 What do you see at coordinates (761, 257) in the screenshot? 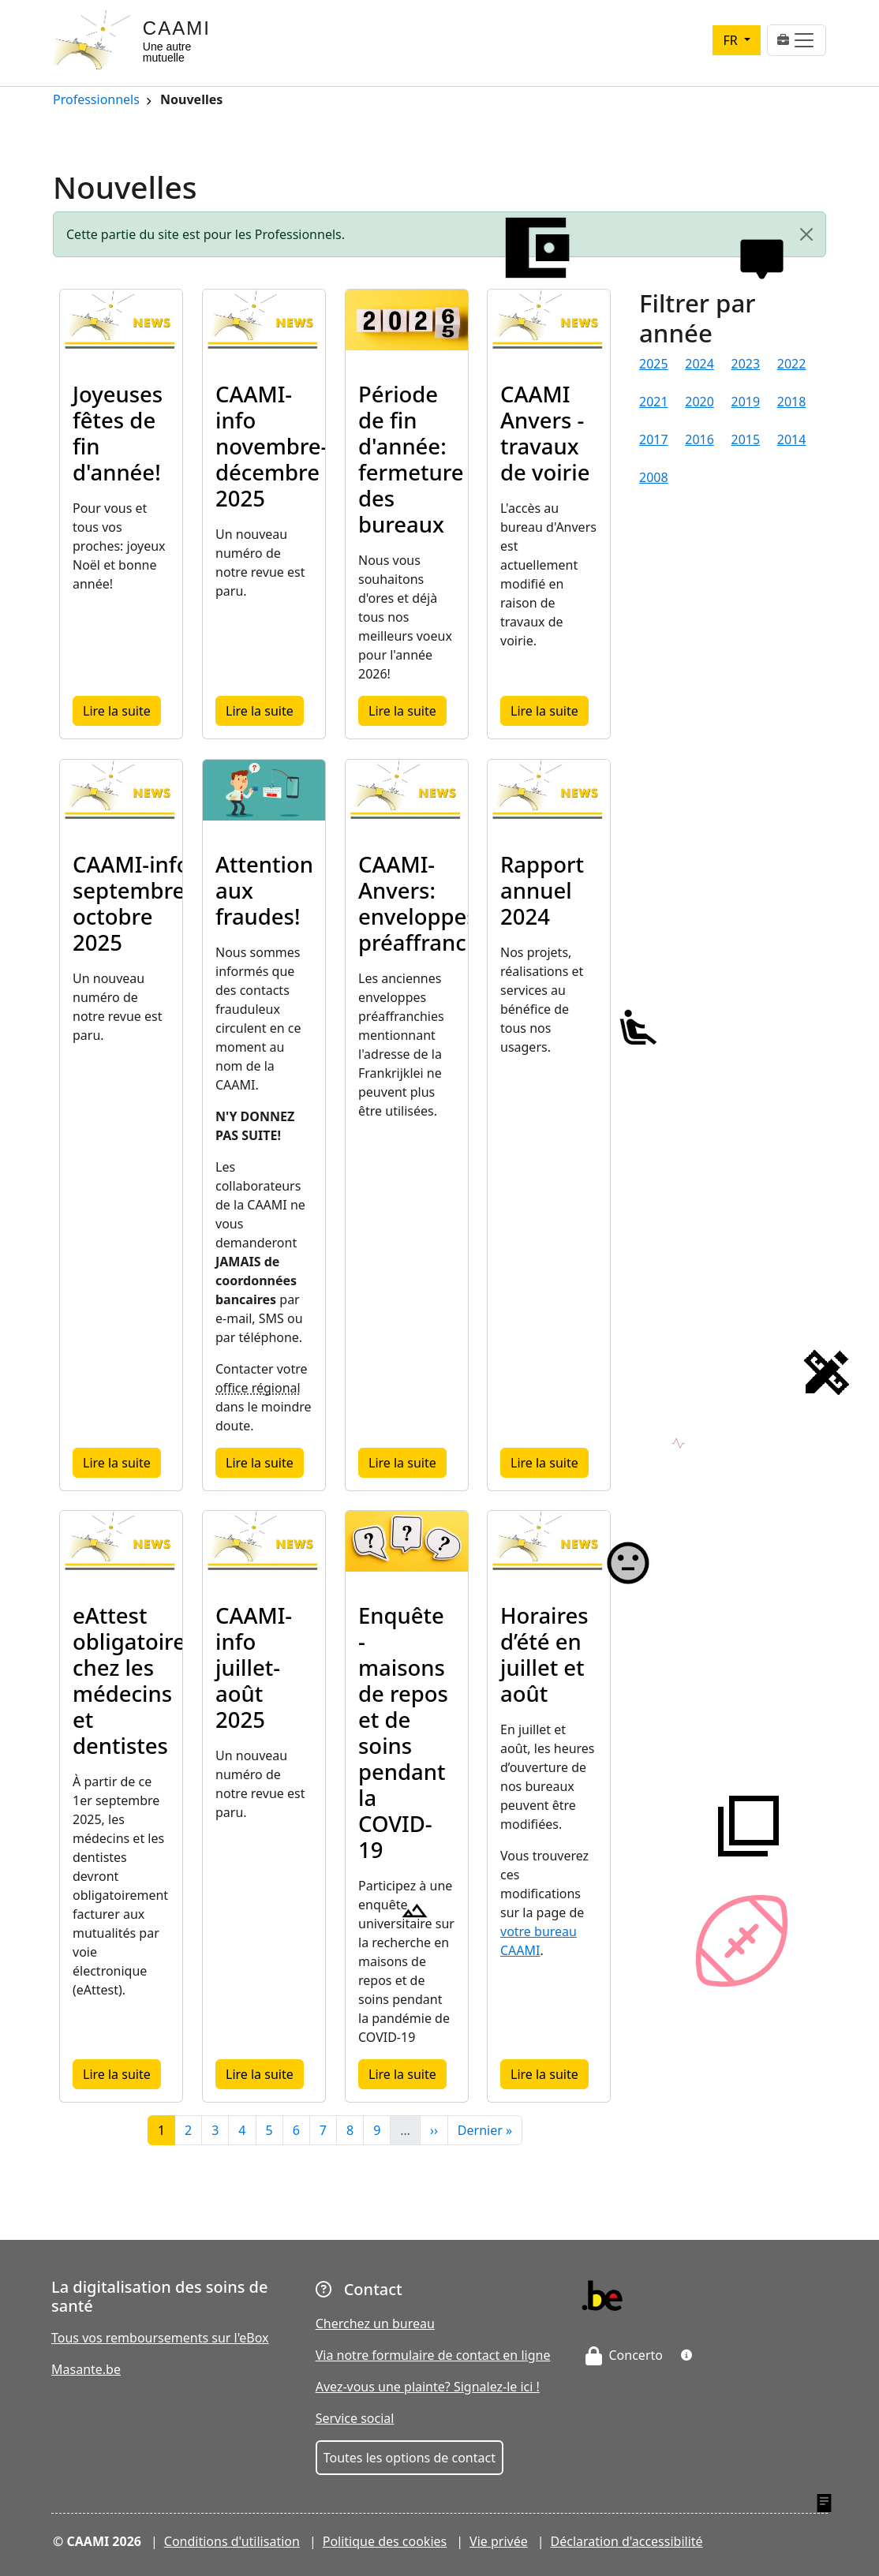
I see `open chat or messaging` at bounding box center [761, 257].